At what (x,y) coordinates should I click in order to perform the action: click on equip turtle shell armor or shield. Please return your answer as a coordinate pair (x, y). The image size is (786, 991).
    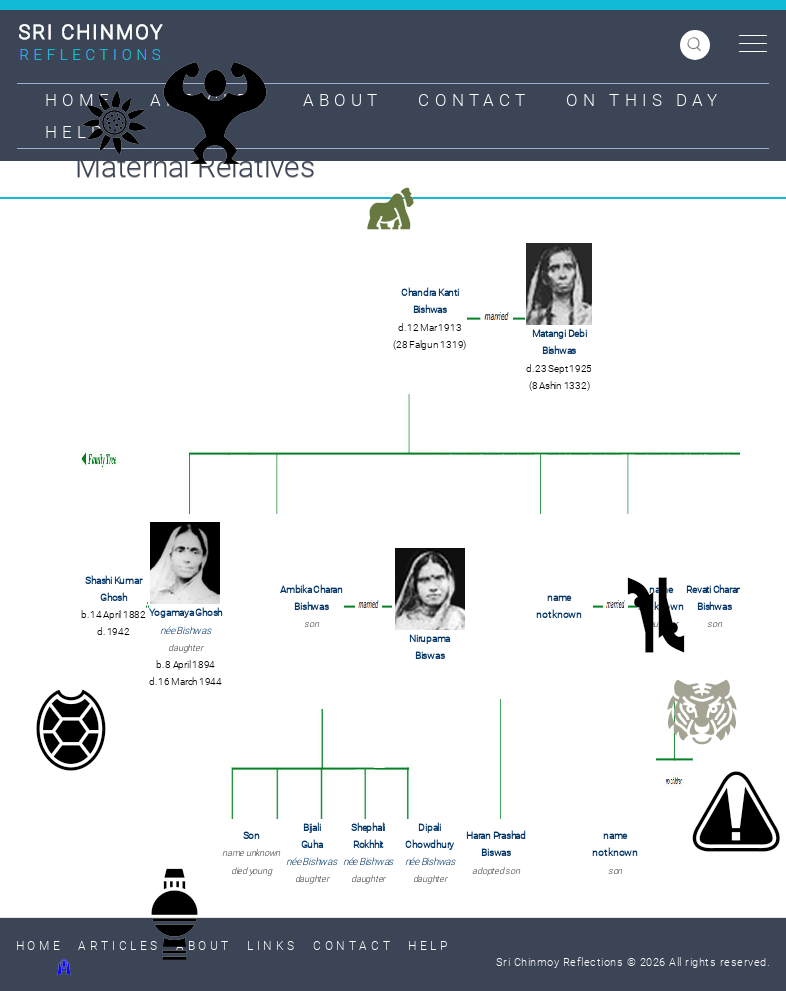
    Looking at the image, I should click on (70, 730).